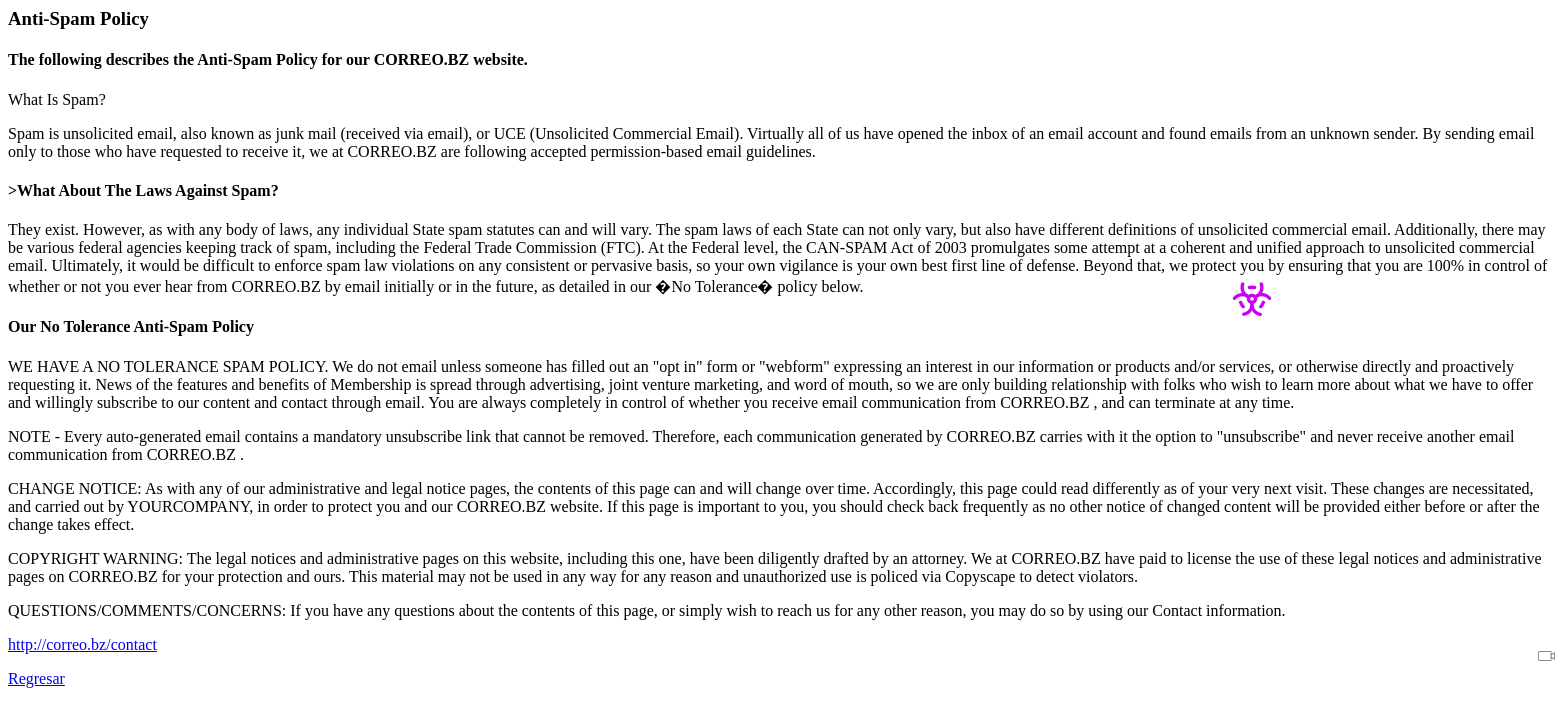  Describe the element at coordinates (1546, 656) in the screenshot. I see `start a video call` at that location.